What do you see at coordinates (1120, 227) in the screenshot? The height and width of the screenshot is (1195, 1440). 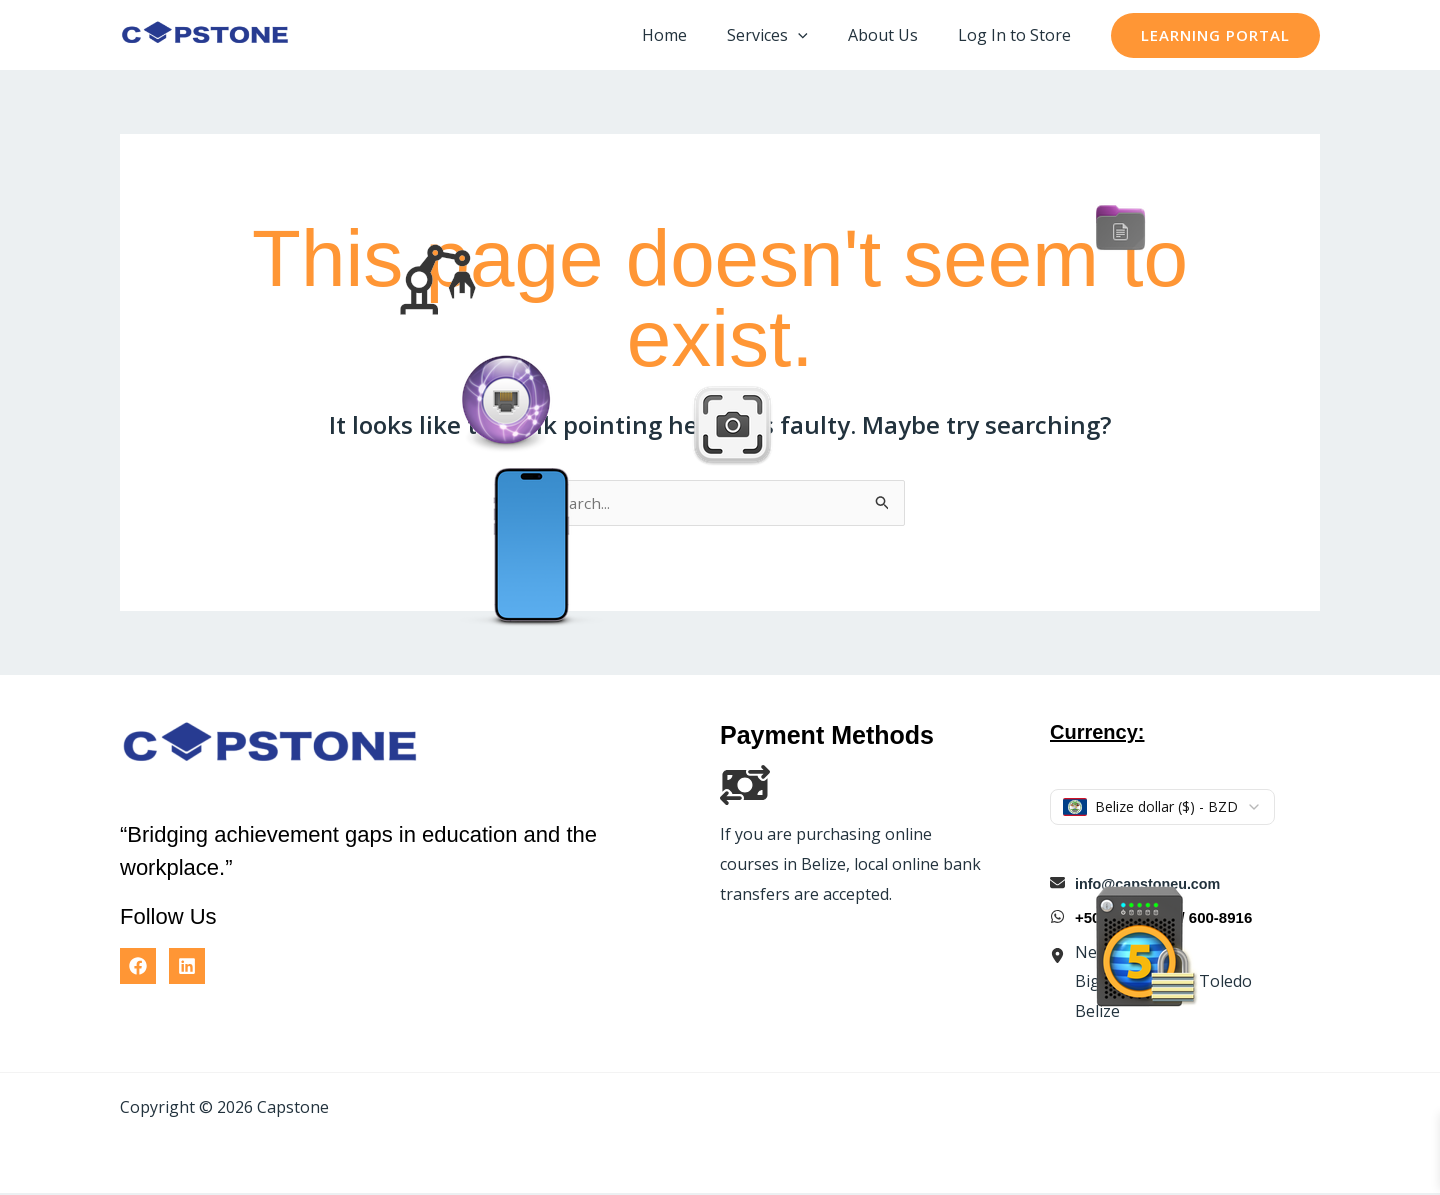 I see `open your documents folder` at bounding box center [1120, 227].